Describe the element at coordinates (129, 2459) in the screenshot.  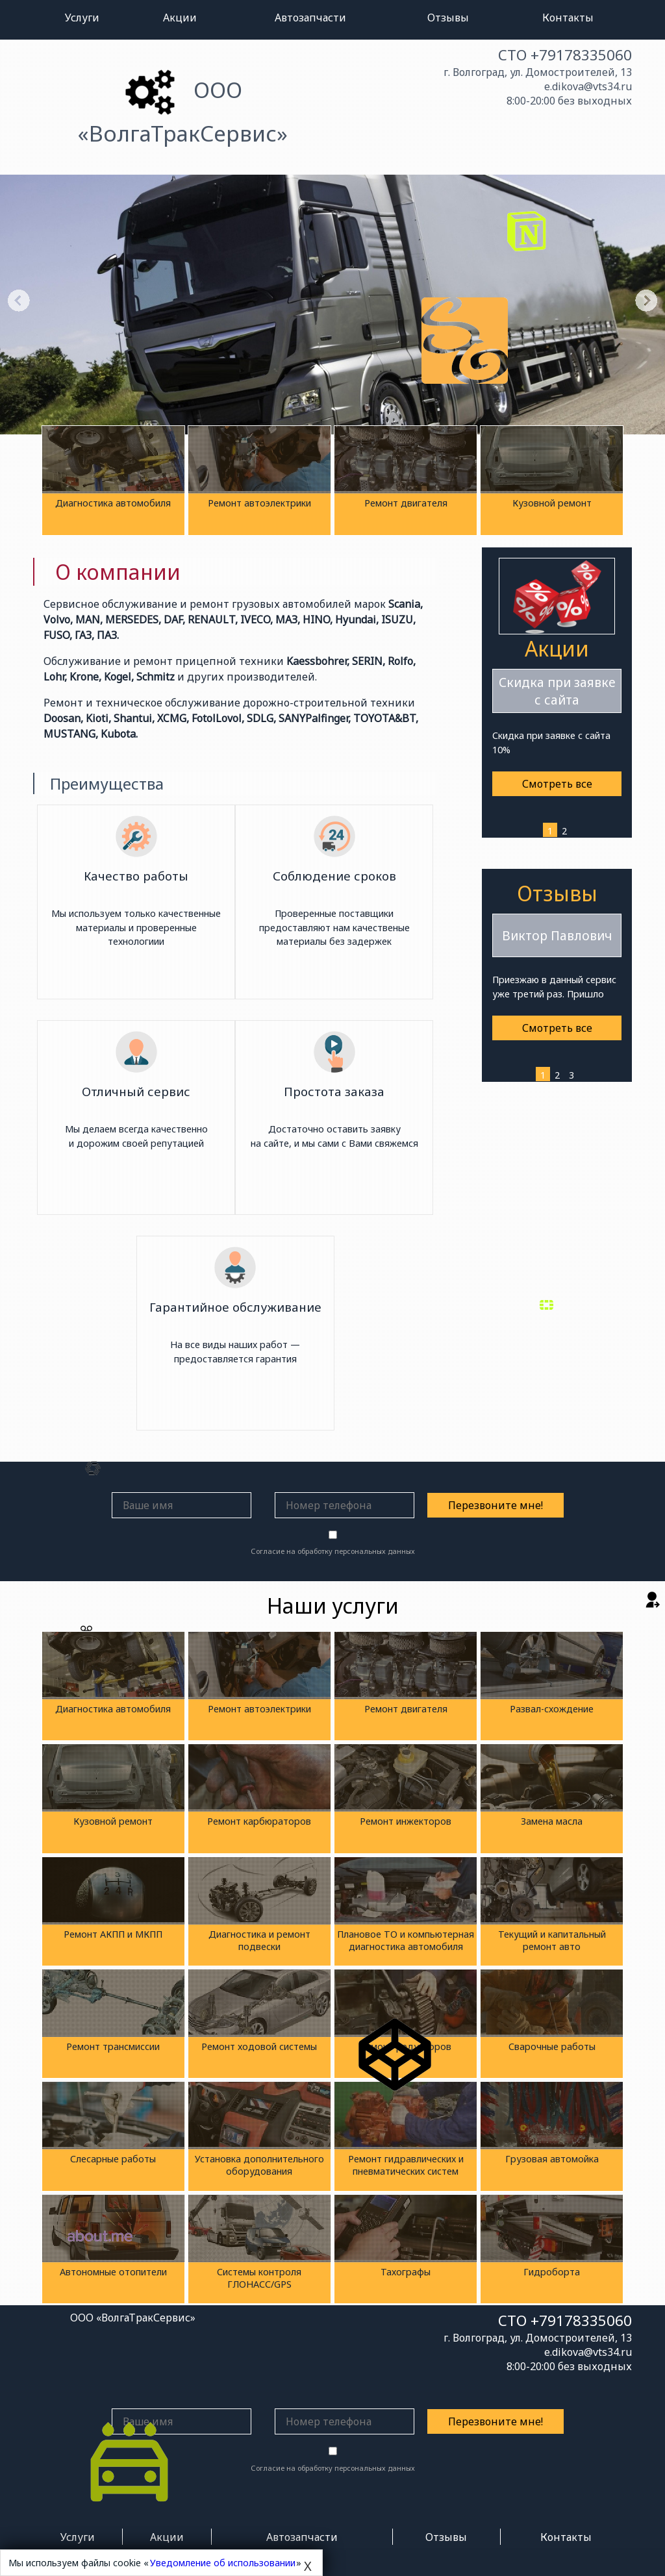
I see `find nearby car wash locations` at that location.